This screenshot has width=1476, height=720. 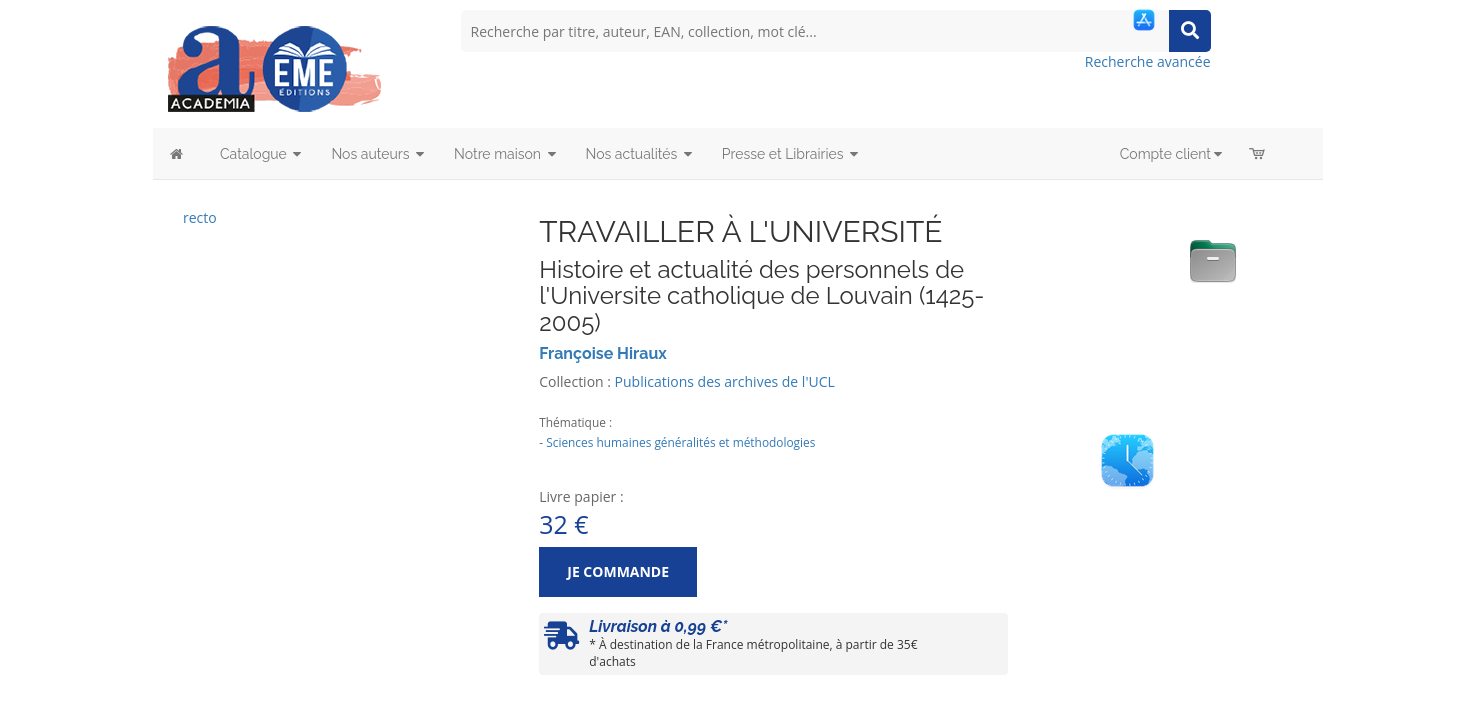 I want to click on open the app store to browse and download applications, so click(x=1144, y=20).